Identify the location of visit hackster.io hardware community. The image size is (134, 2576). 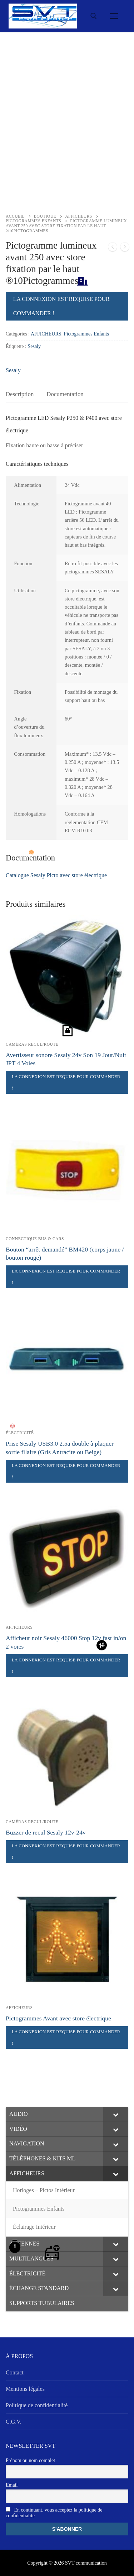
(101, 1645).